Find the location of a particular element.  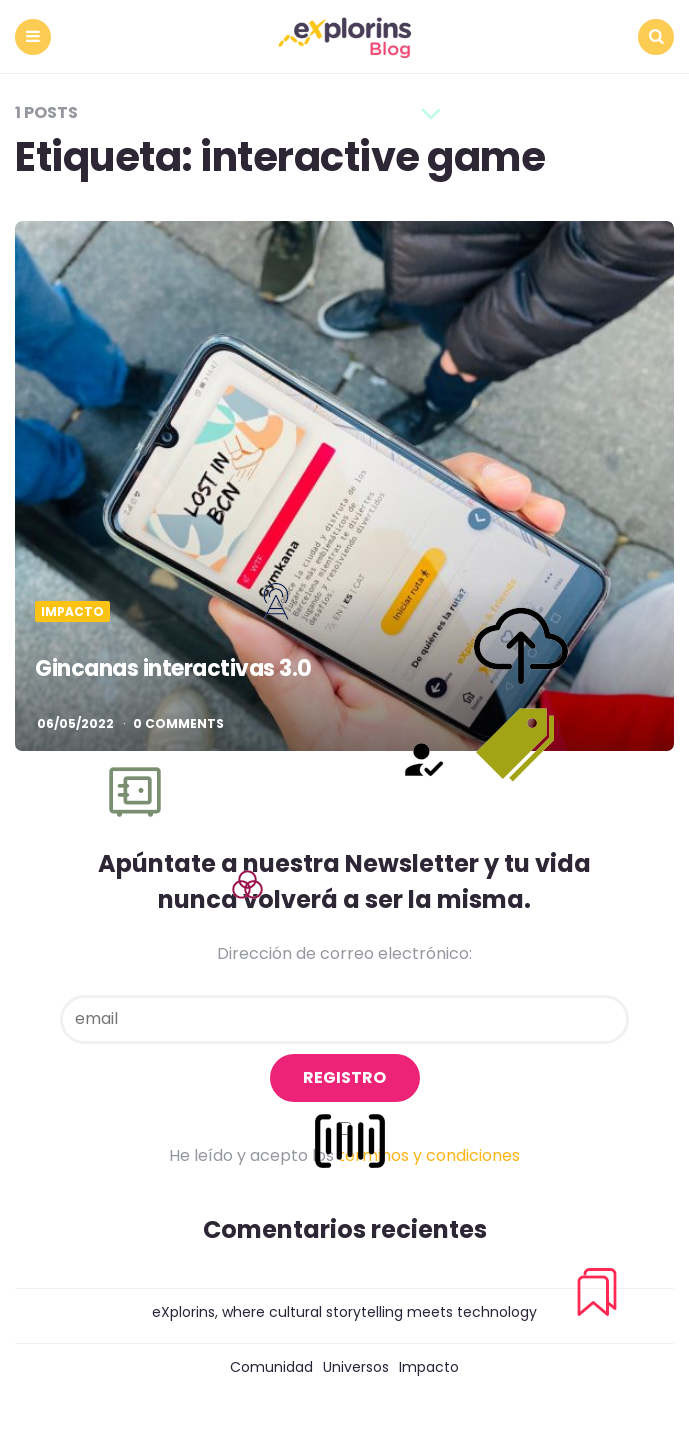

upload a file to cloud storage is located at coordinates (521, 646).